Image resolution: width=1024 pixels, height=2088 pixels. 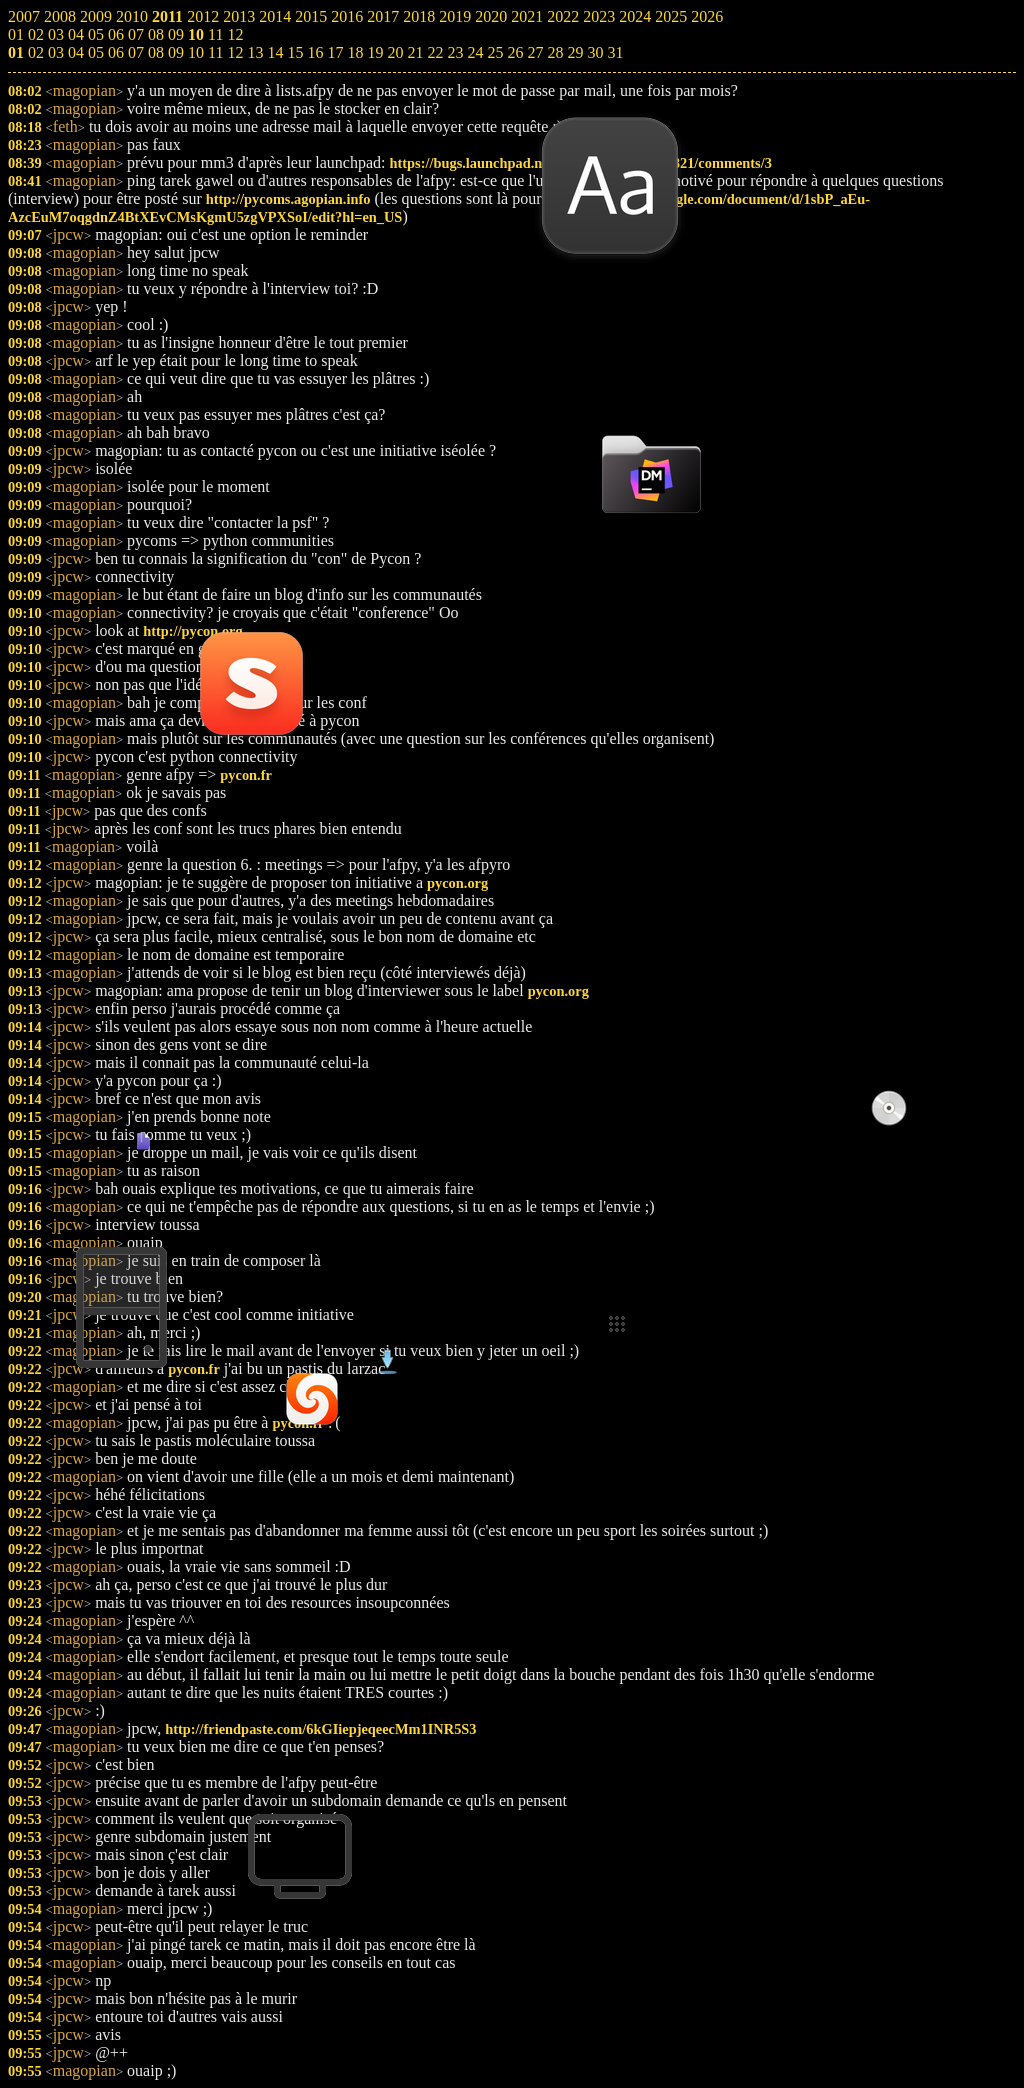 I want to click on save document to a new location or filename, so click(x=387, y=1359).